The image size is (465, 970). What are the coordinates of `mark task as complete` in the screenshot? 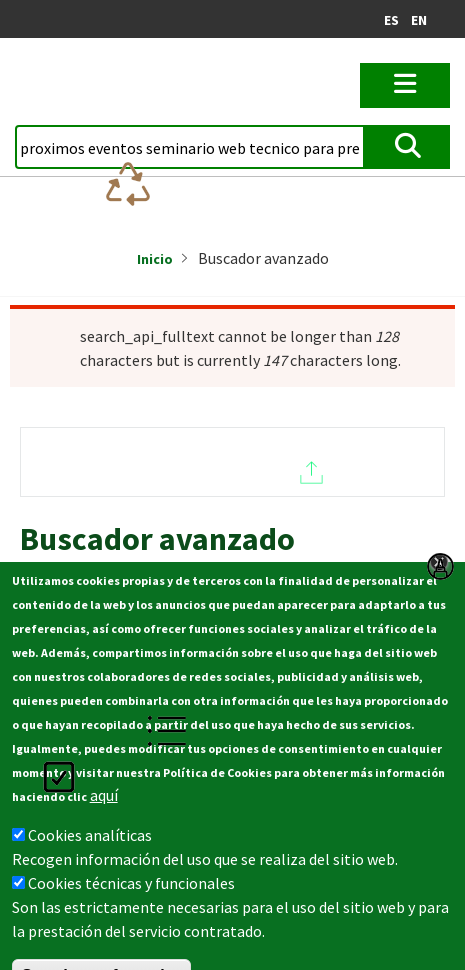 It's located at (59, 777).